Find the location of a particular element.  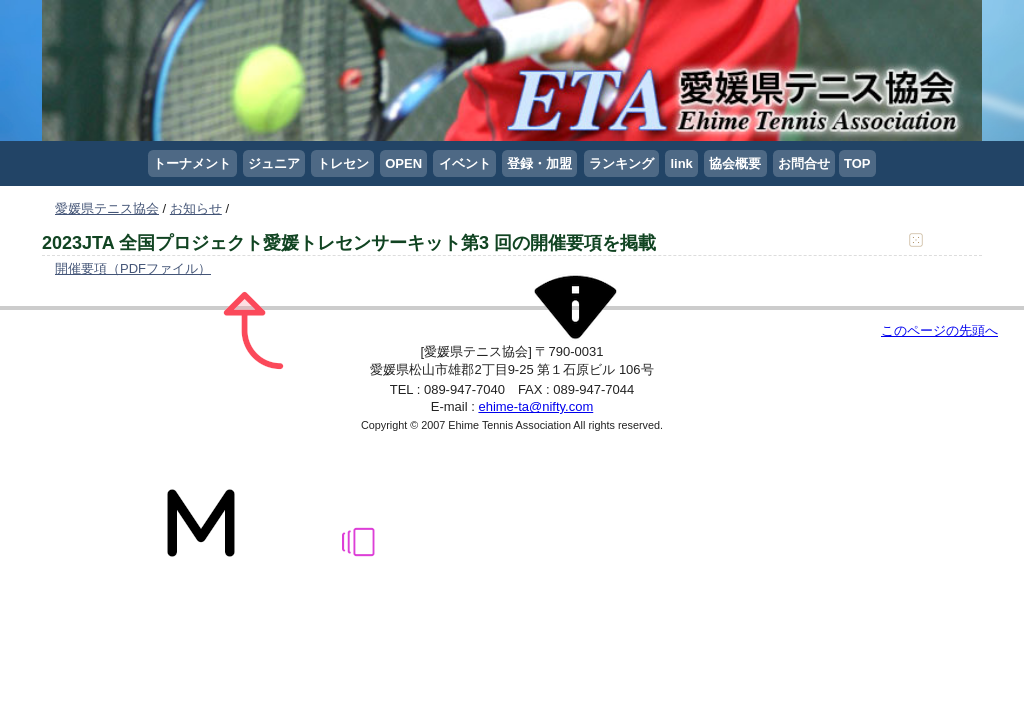

go back and up in navigation is located at coordinates (253, 330).